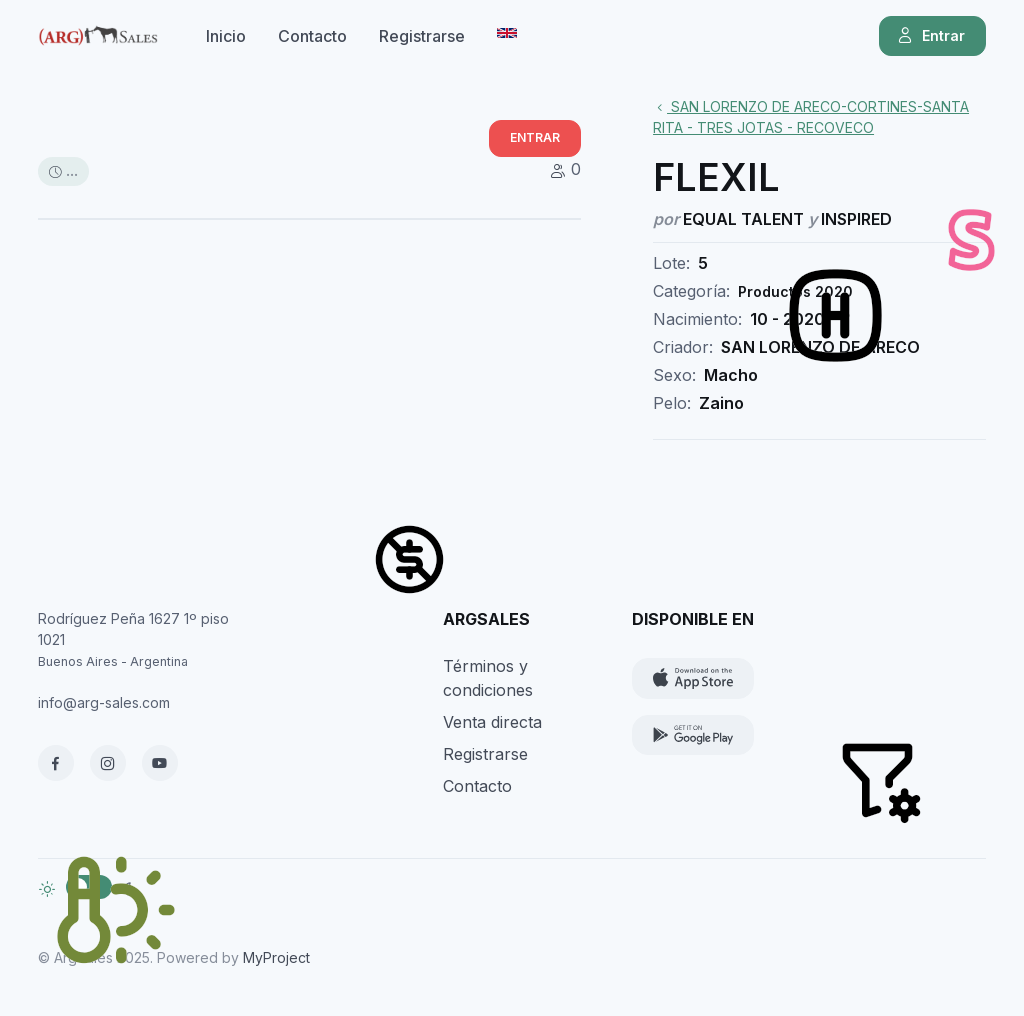 The width and height of the screenshot is (1024, 1016). Describe the element at coordinates (970, 240) in the screenshot. I see `connect to Stripe payment services` at that location.